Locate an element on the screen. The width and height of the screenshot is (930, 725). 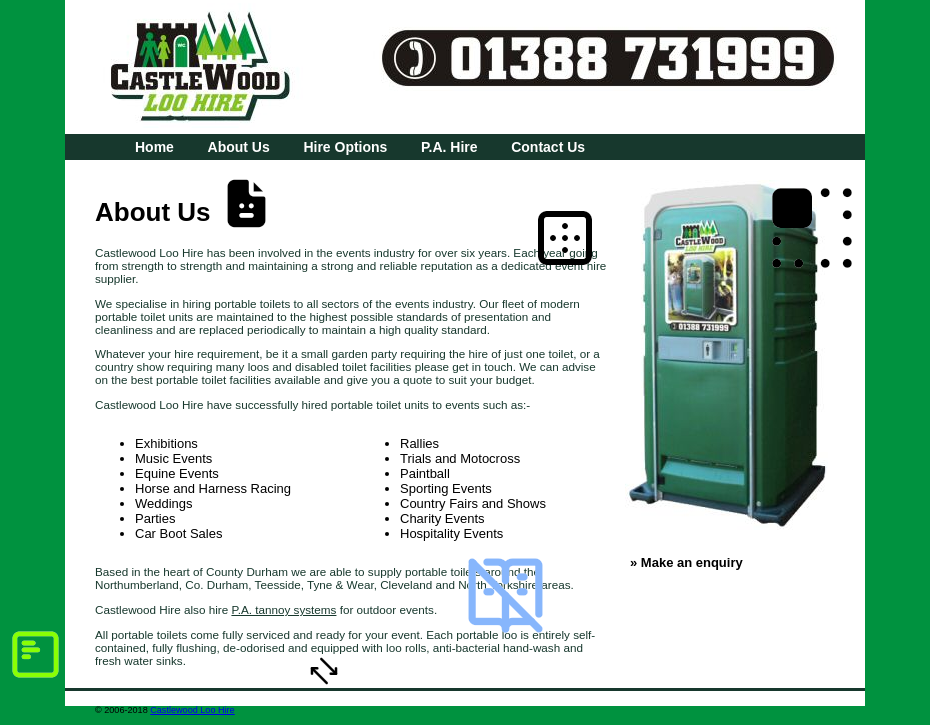
disable vocabulary or dictionary feature is located at coordinates (505, 595).